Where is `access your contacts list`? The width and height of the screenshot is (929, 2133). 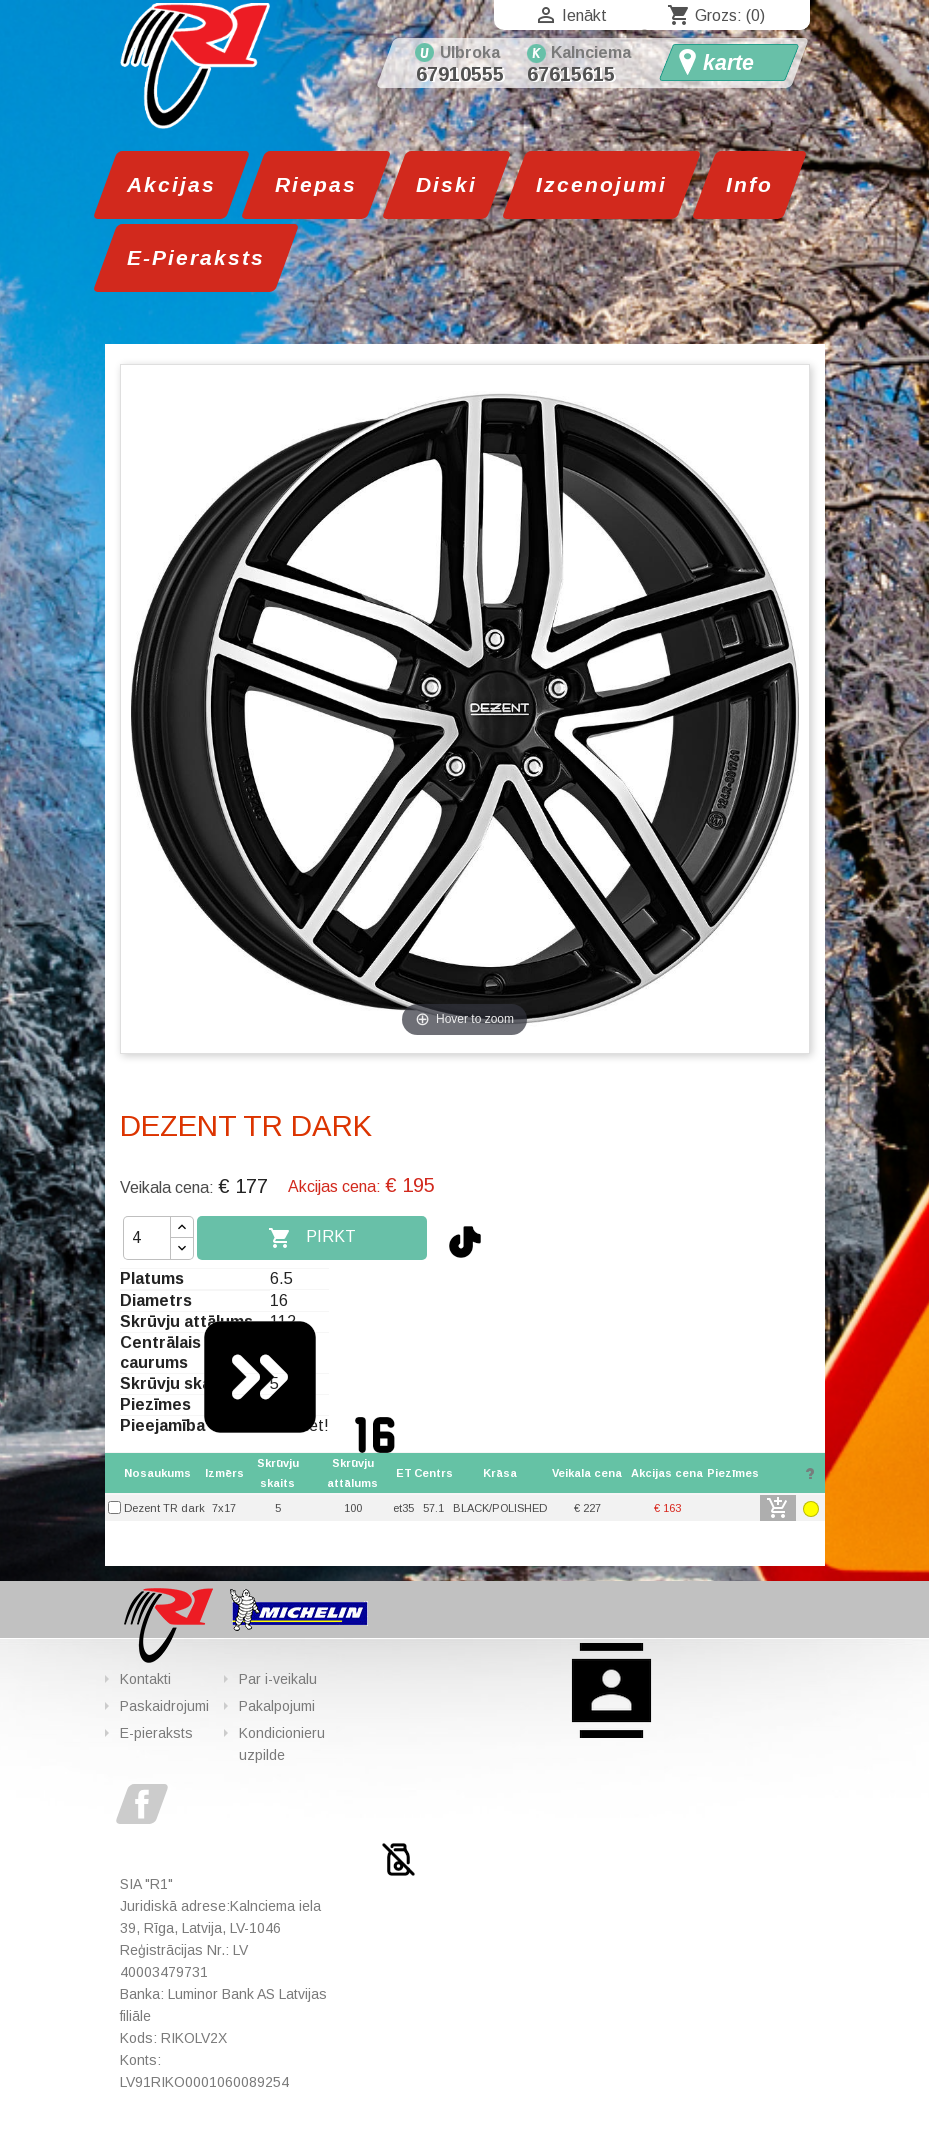
access your contacts list is located at coordinates (611, 1690).